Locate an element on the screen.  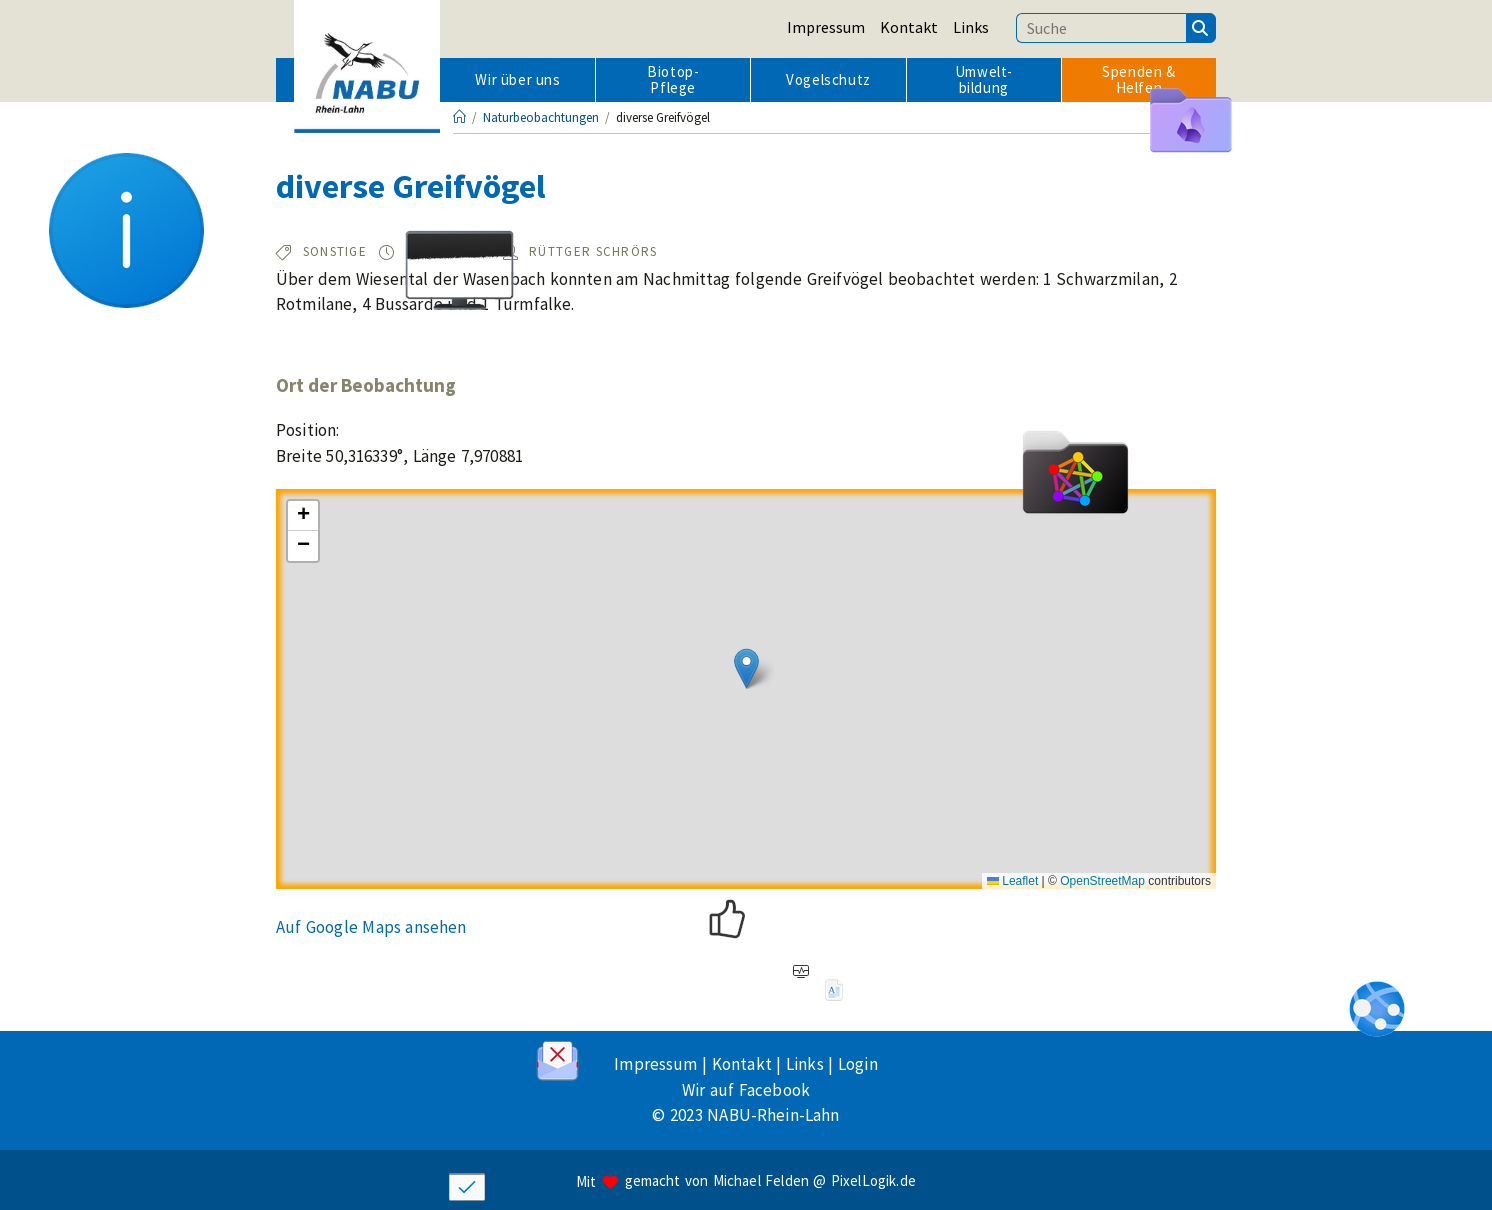
open fediverse-related files and content is located at coordinates (1075, 475).